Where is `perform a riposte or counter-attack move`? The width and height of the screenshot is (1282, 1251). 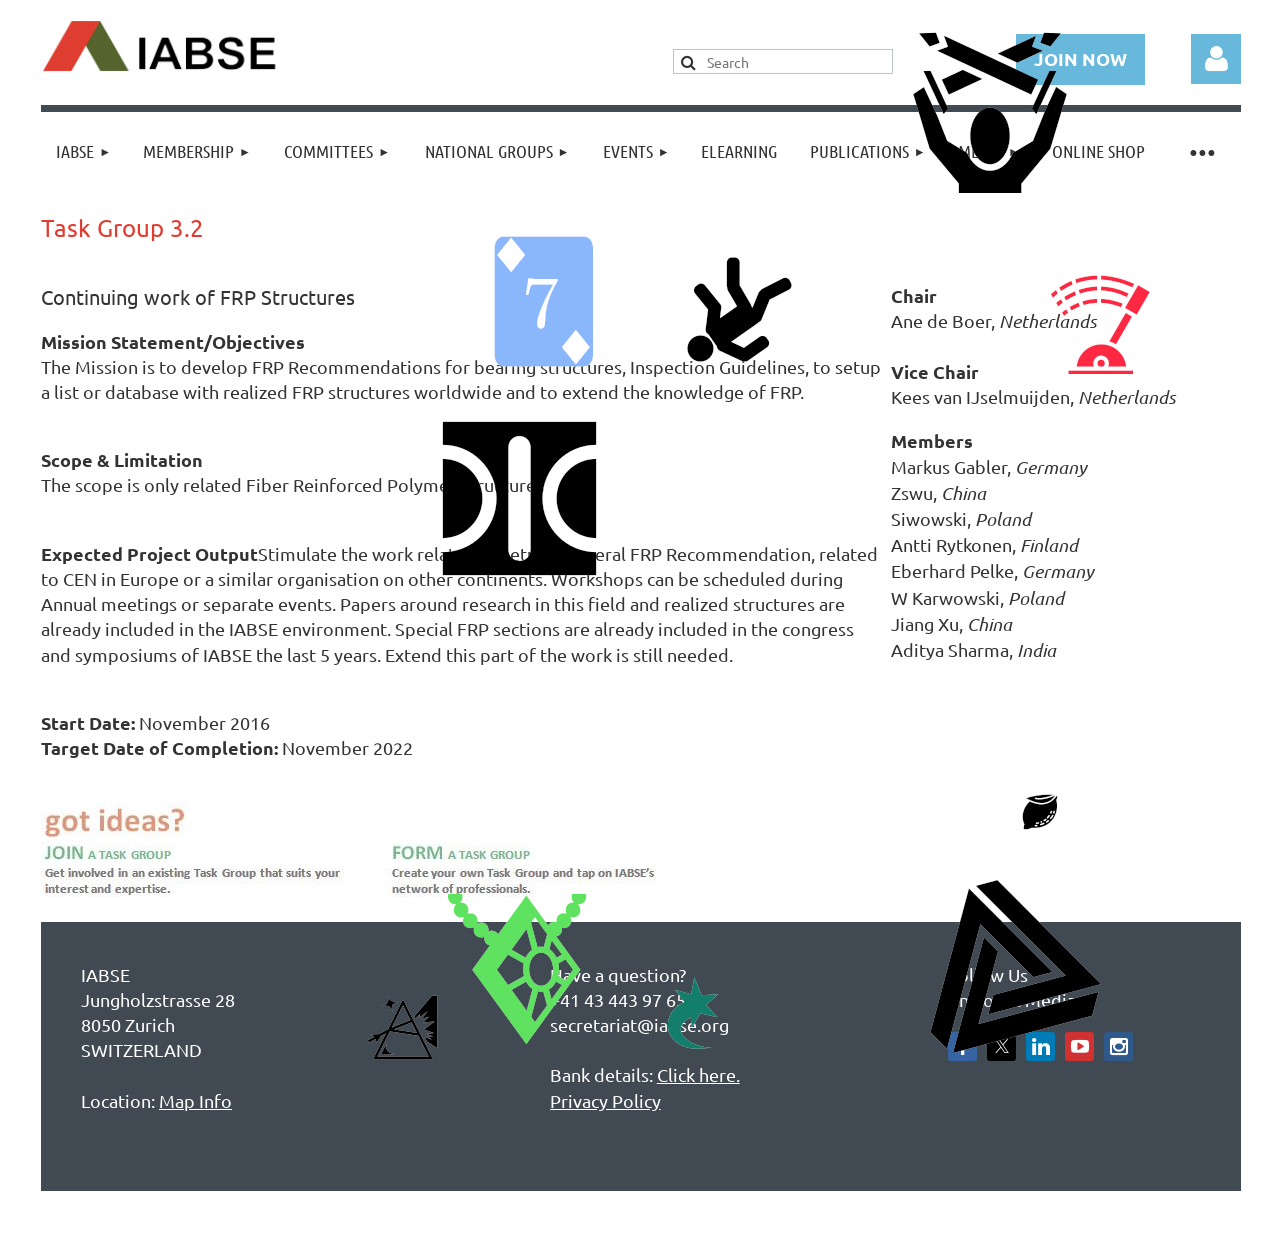 perform a riposte or counter-attack move is located at coordinates (693, 1013).